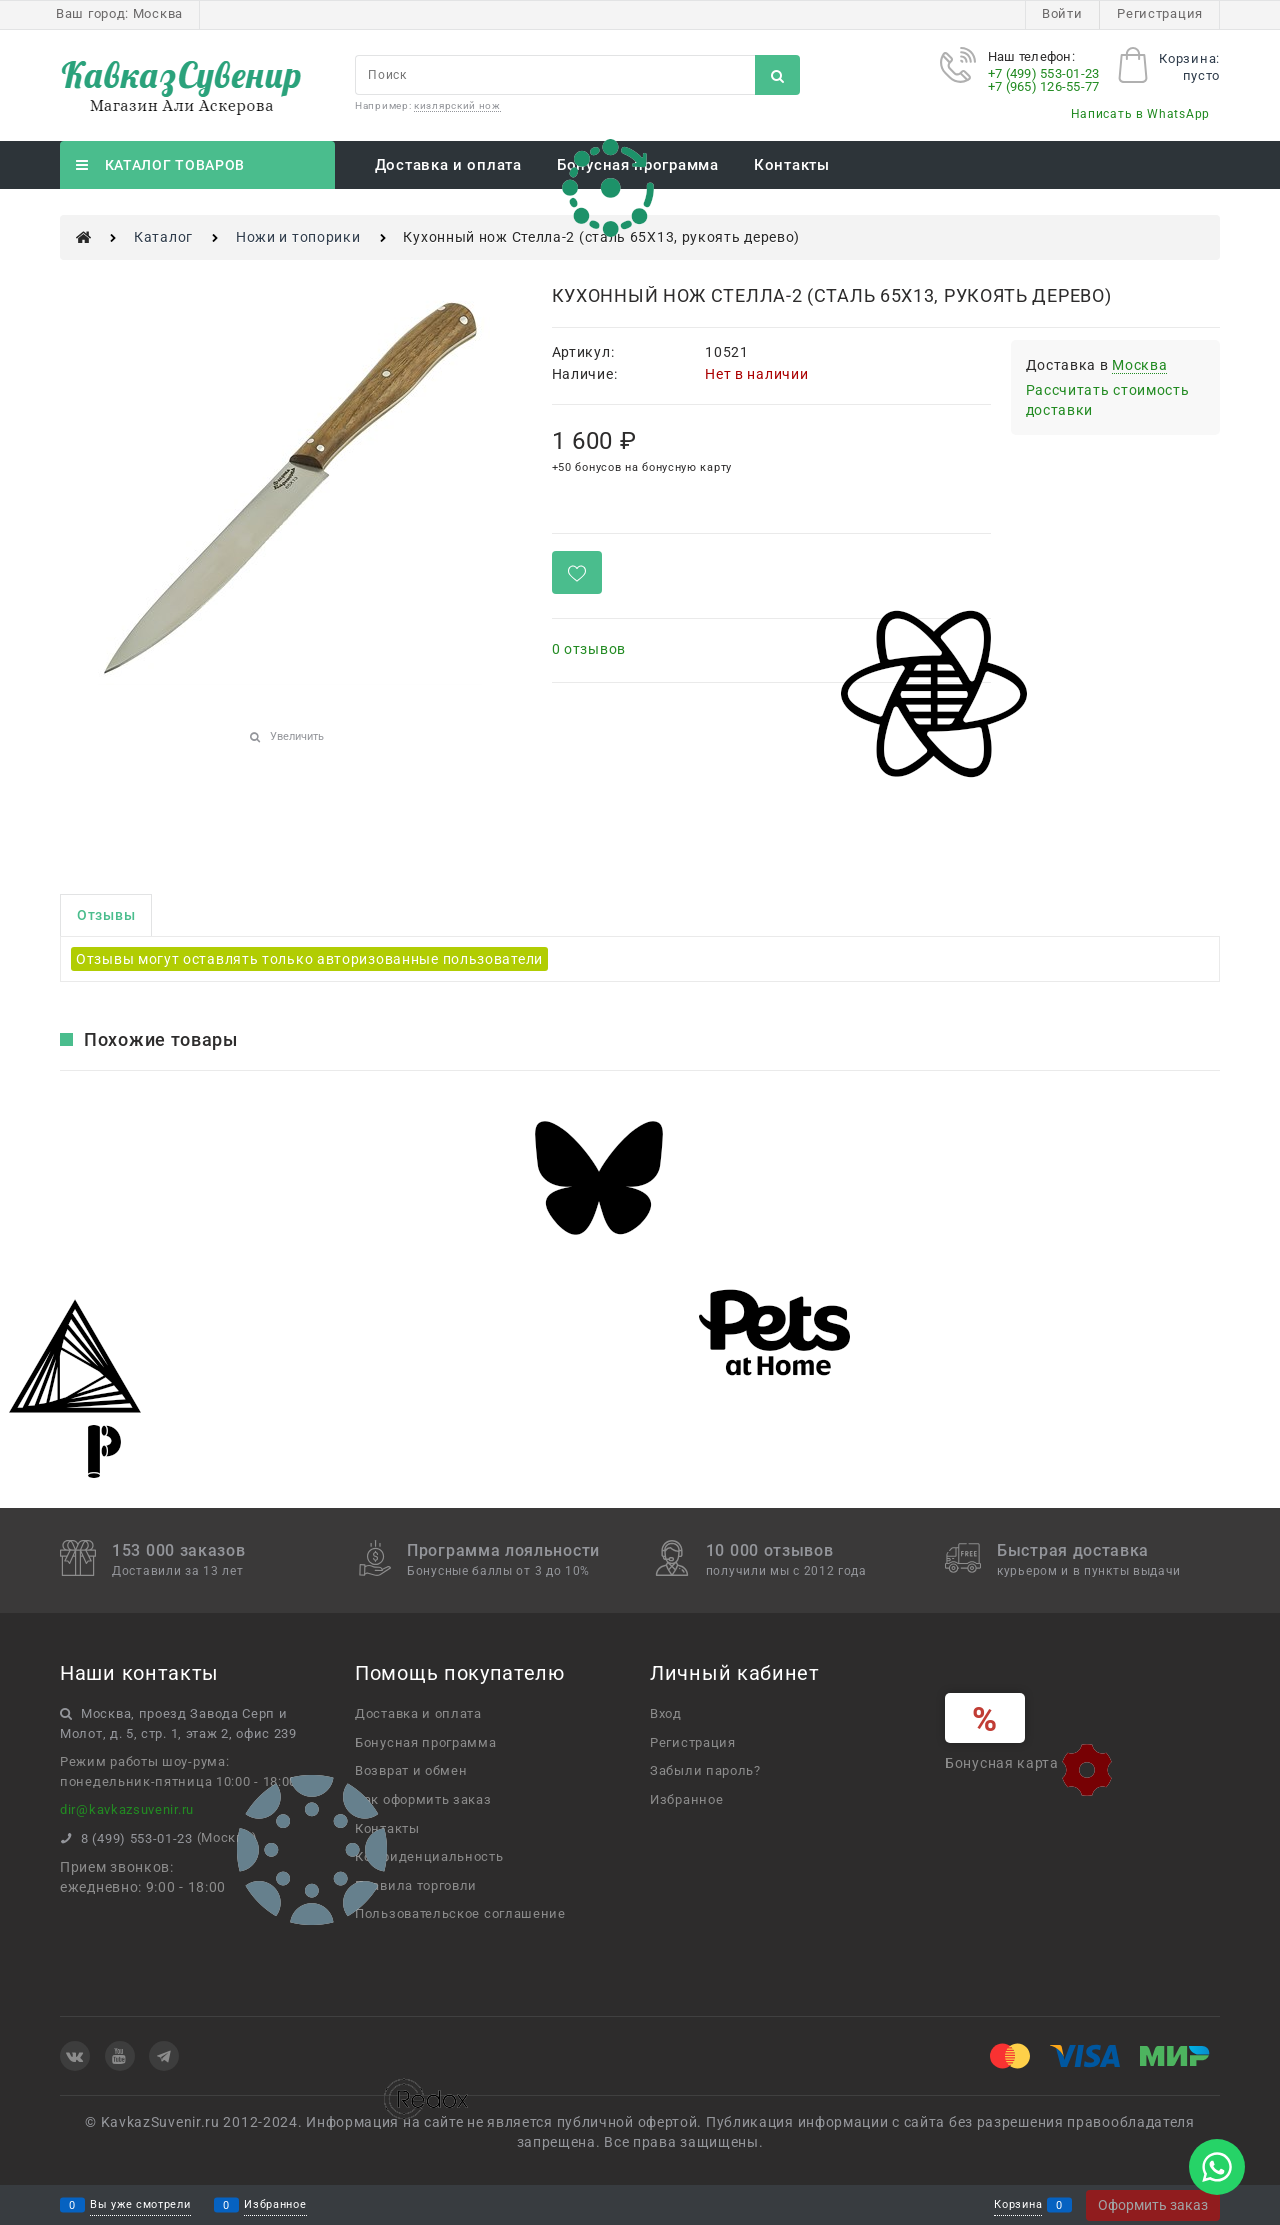  What do you see at coordinates (934, 694) in the screenshot?
I see `react table library logo` at bounding box center [934, 694].